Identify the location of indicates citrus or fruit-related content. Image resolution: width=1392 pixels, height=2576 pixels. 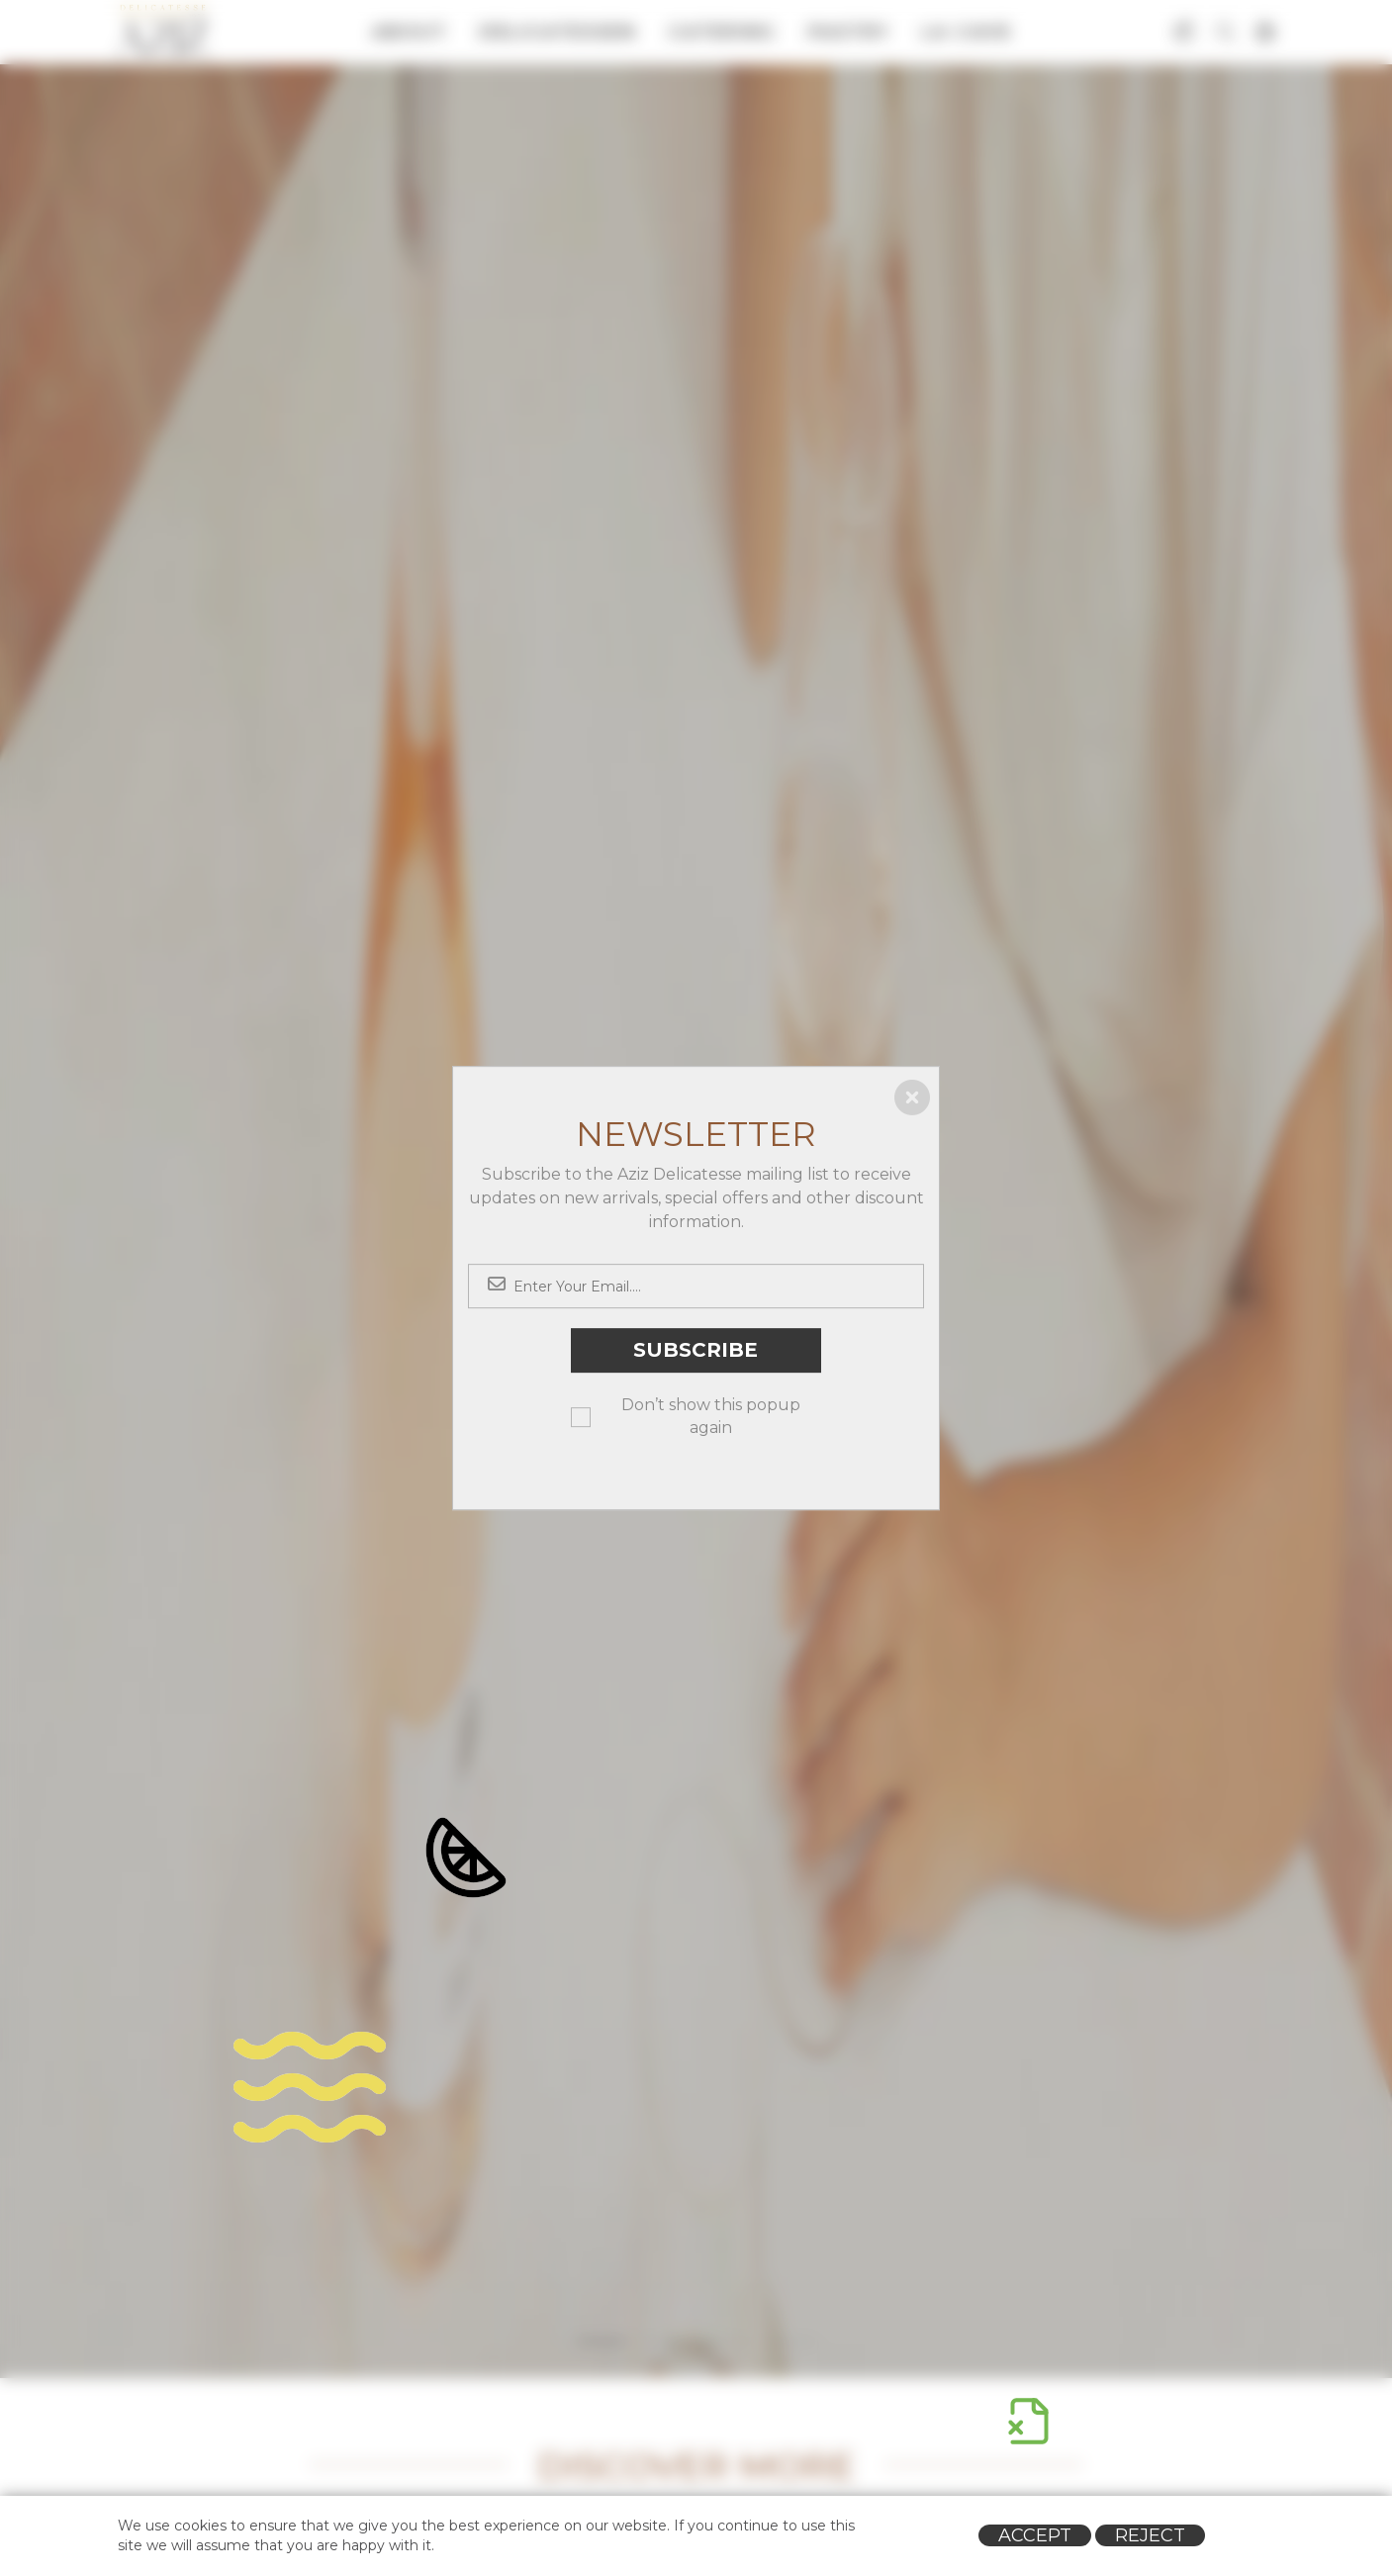
(466, 1858).